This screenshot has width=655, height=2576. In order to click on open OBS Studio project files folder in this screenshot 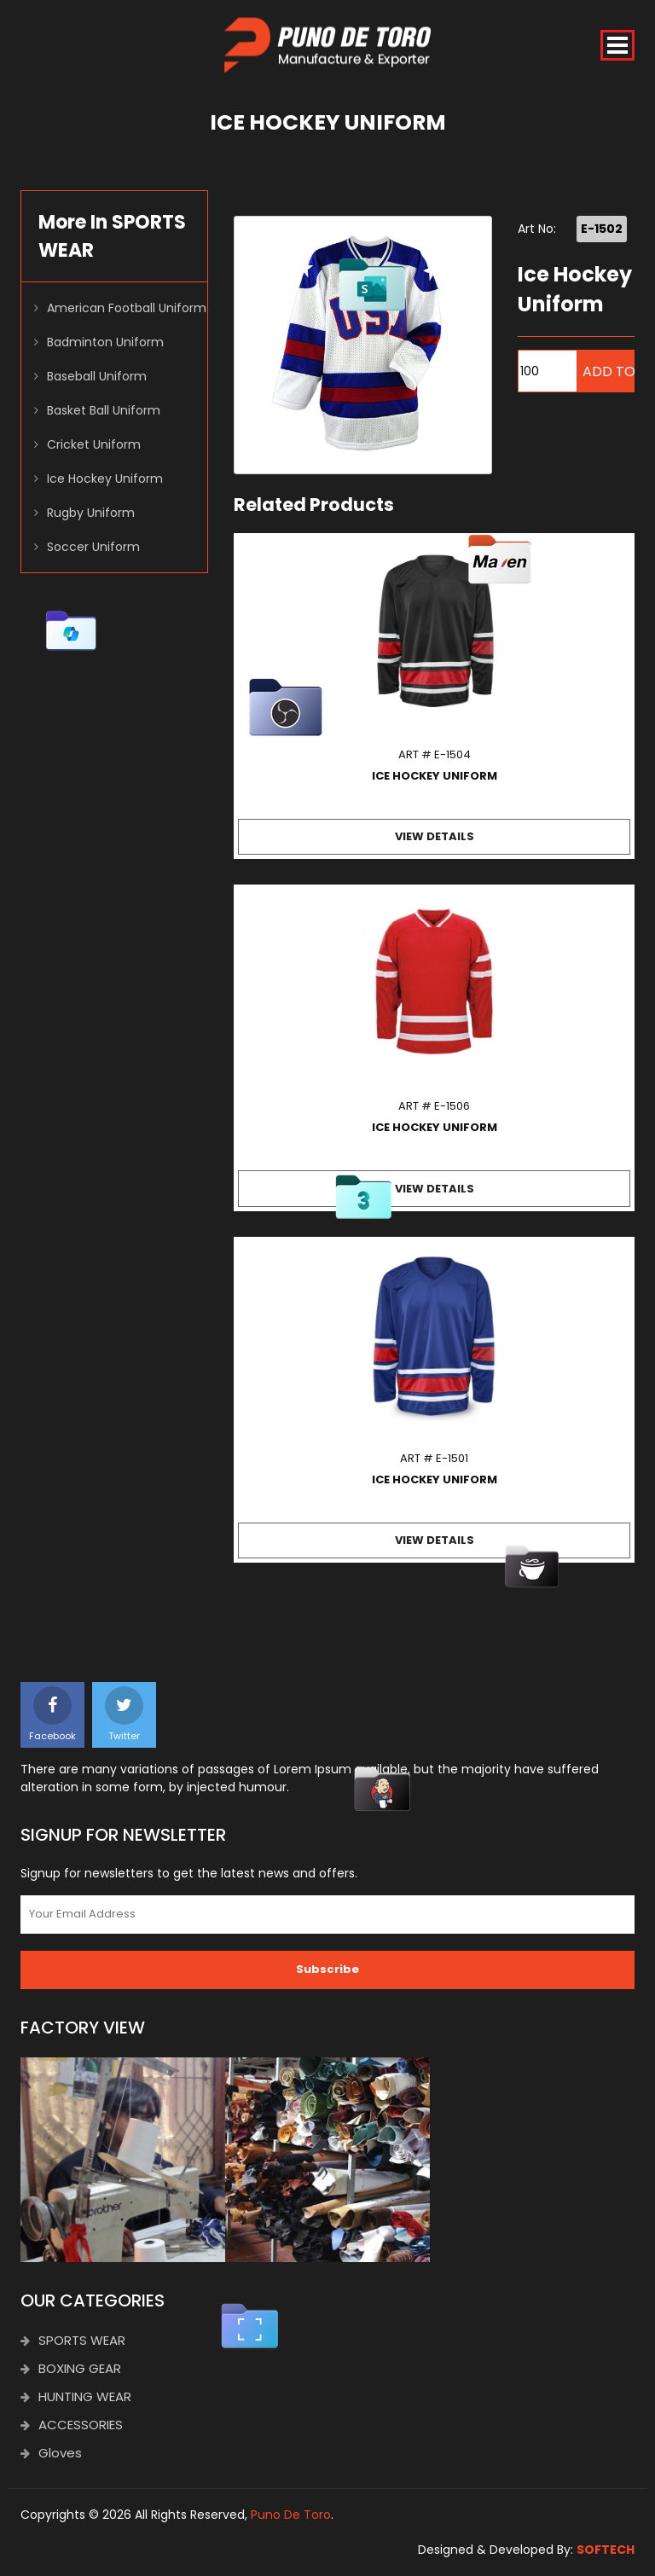, I will do `click(285, 709)`.